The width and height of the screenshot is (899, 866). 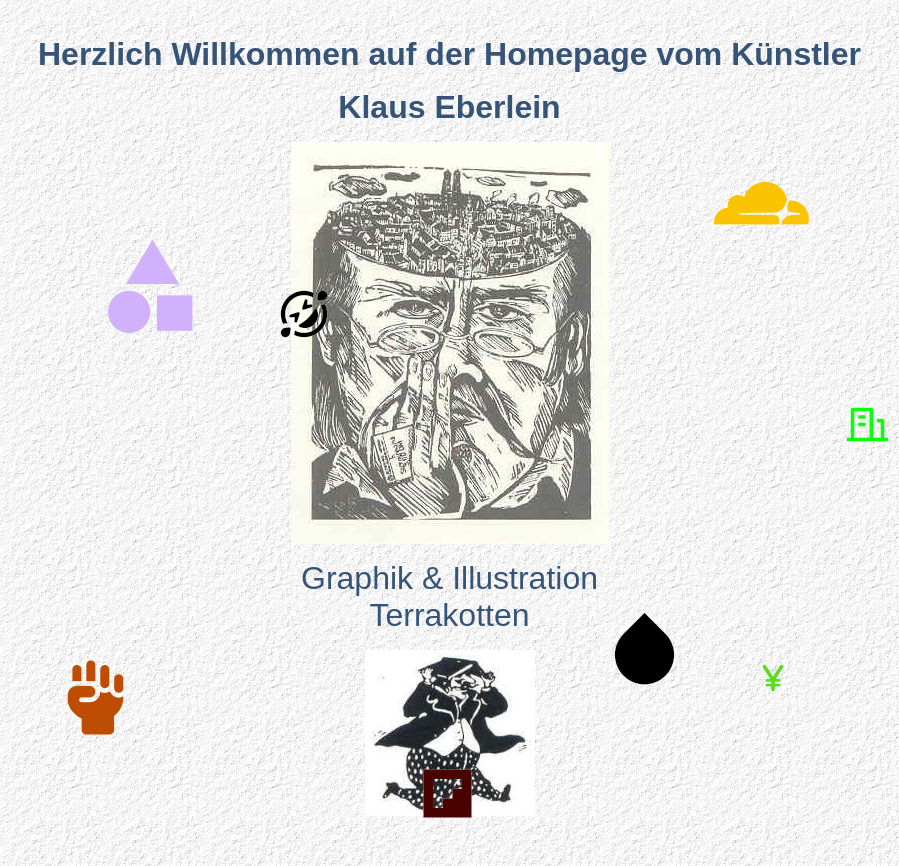 What do you see at coordinates (773, 678) in the screenshot?
I see `indicates price or payment in Chinese yuan (renminbi)` at bounding box center [773, 678].